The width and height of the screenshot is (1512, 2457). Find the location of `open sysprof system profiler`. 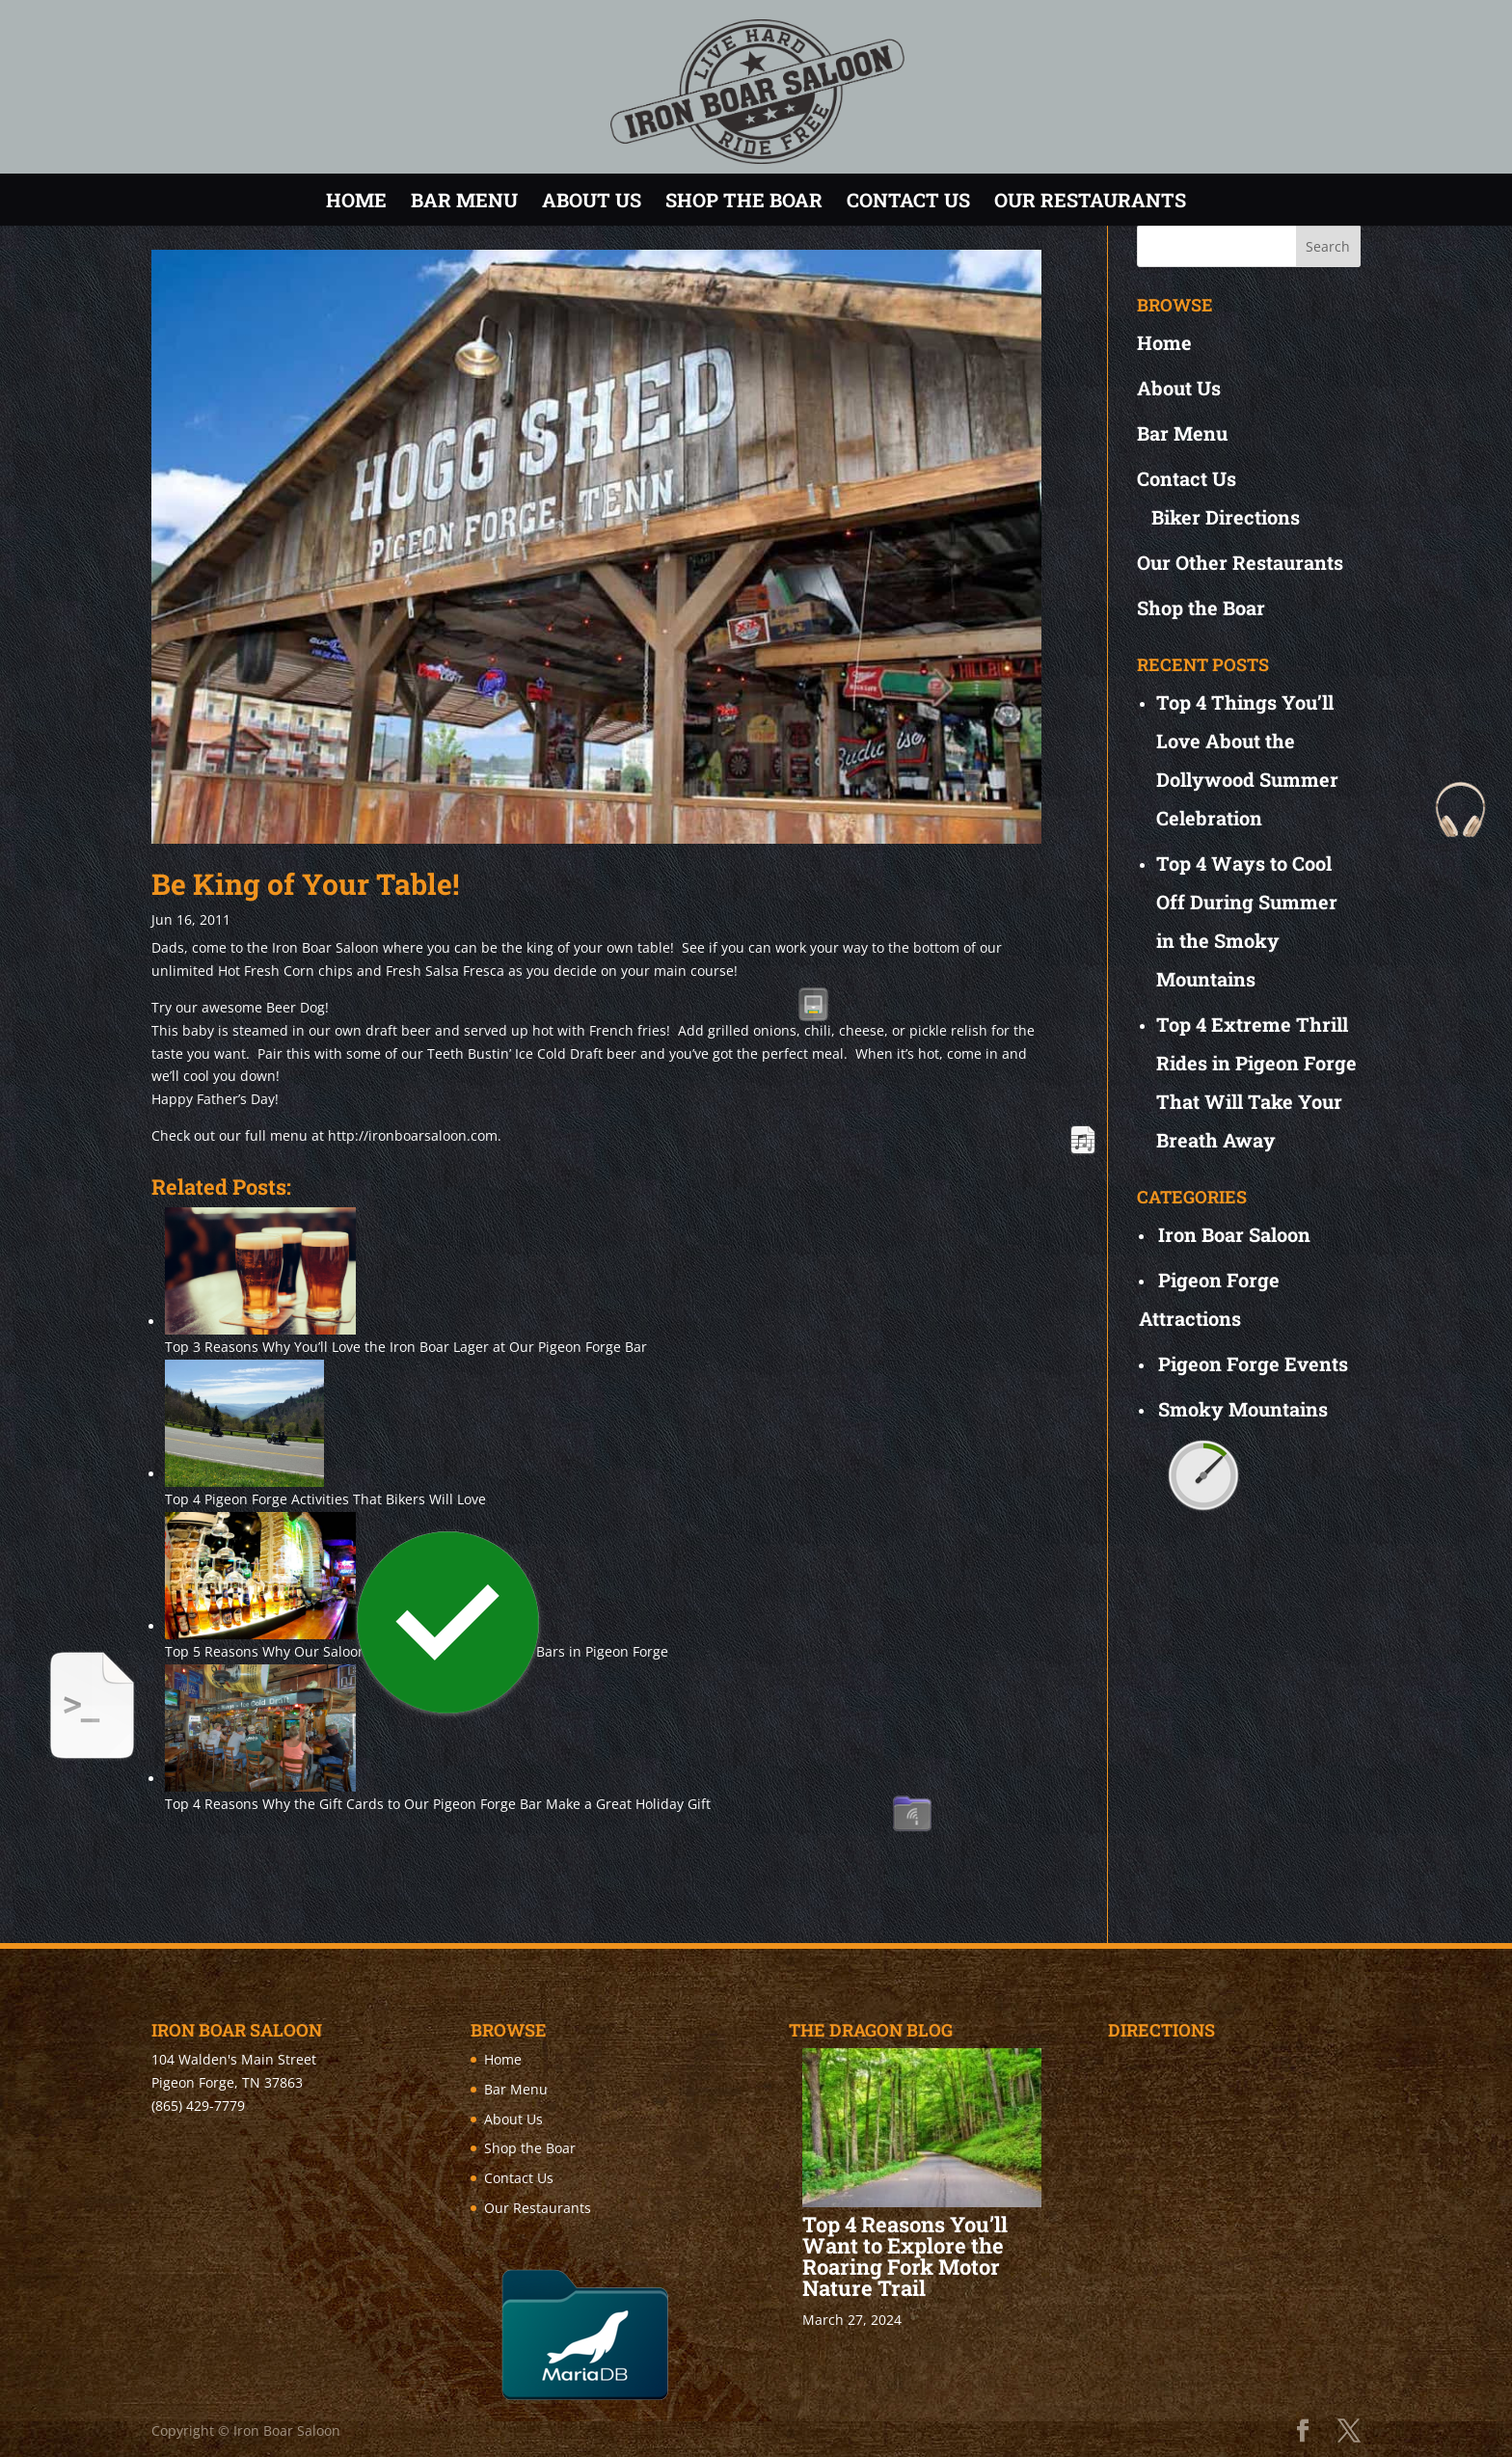

open sysprof system profiler is located at coordinates (1203, 1475).